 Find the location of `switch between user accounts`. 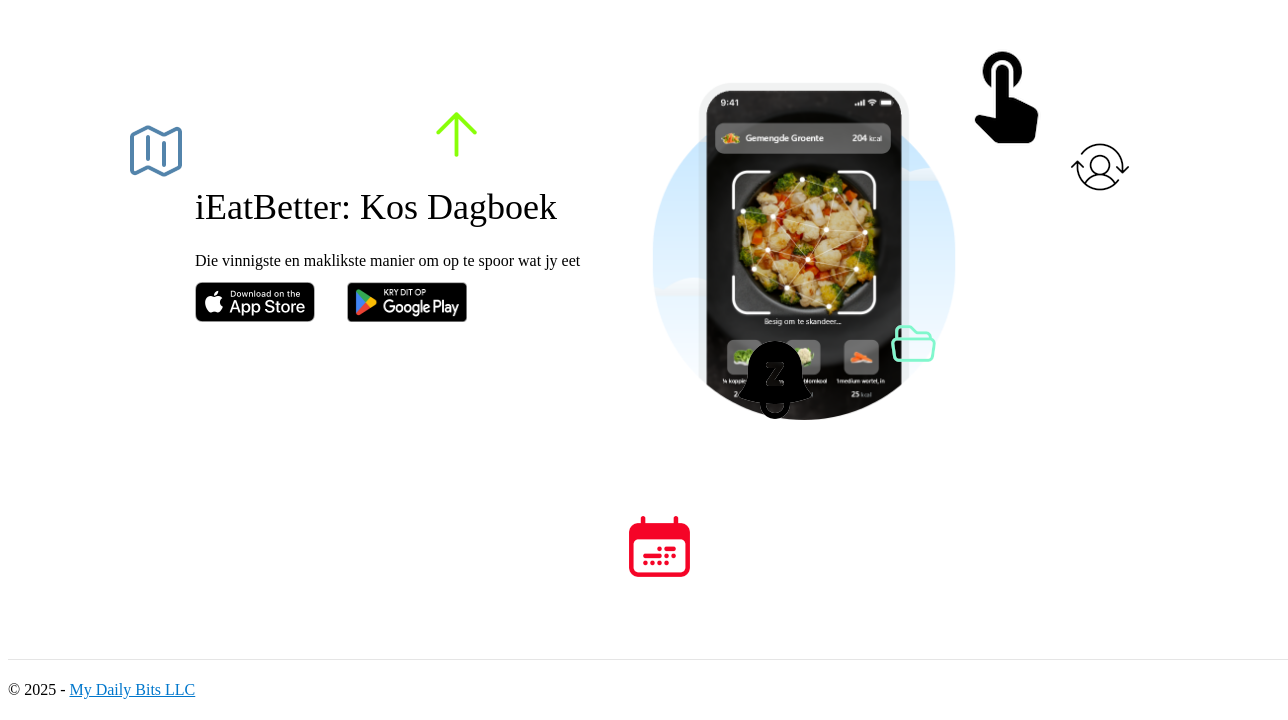

switch between user accounts is located at coordinates (1100, 167).